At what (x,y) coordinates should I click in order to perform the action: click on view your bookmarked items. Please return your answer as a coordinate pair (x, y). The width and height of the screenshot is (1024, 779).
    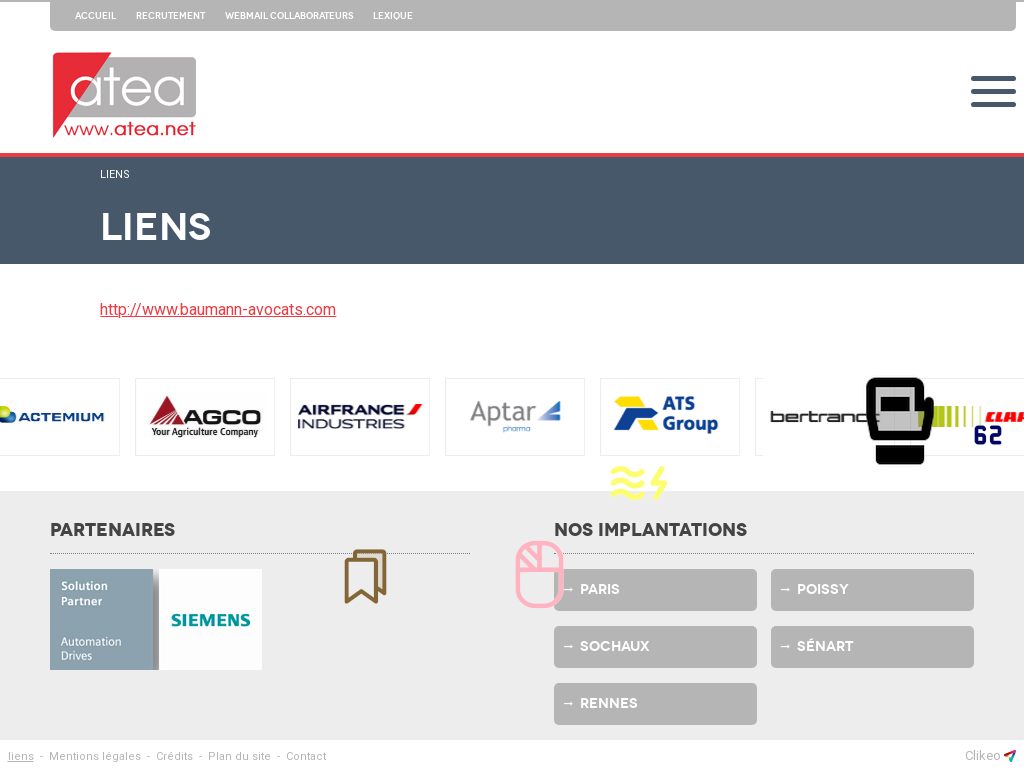
    Looking at the image, I should click on (365, 576).